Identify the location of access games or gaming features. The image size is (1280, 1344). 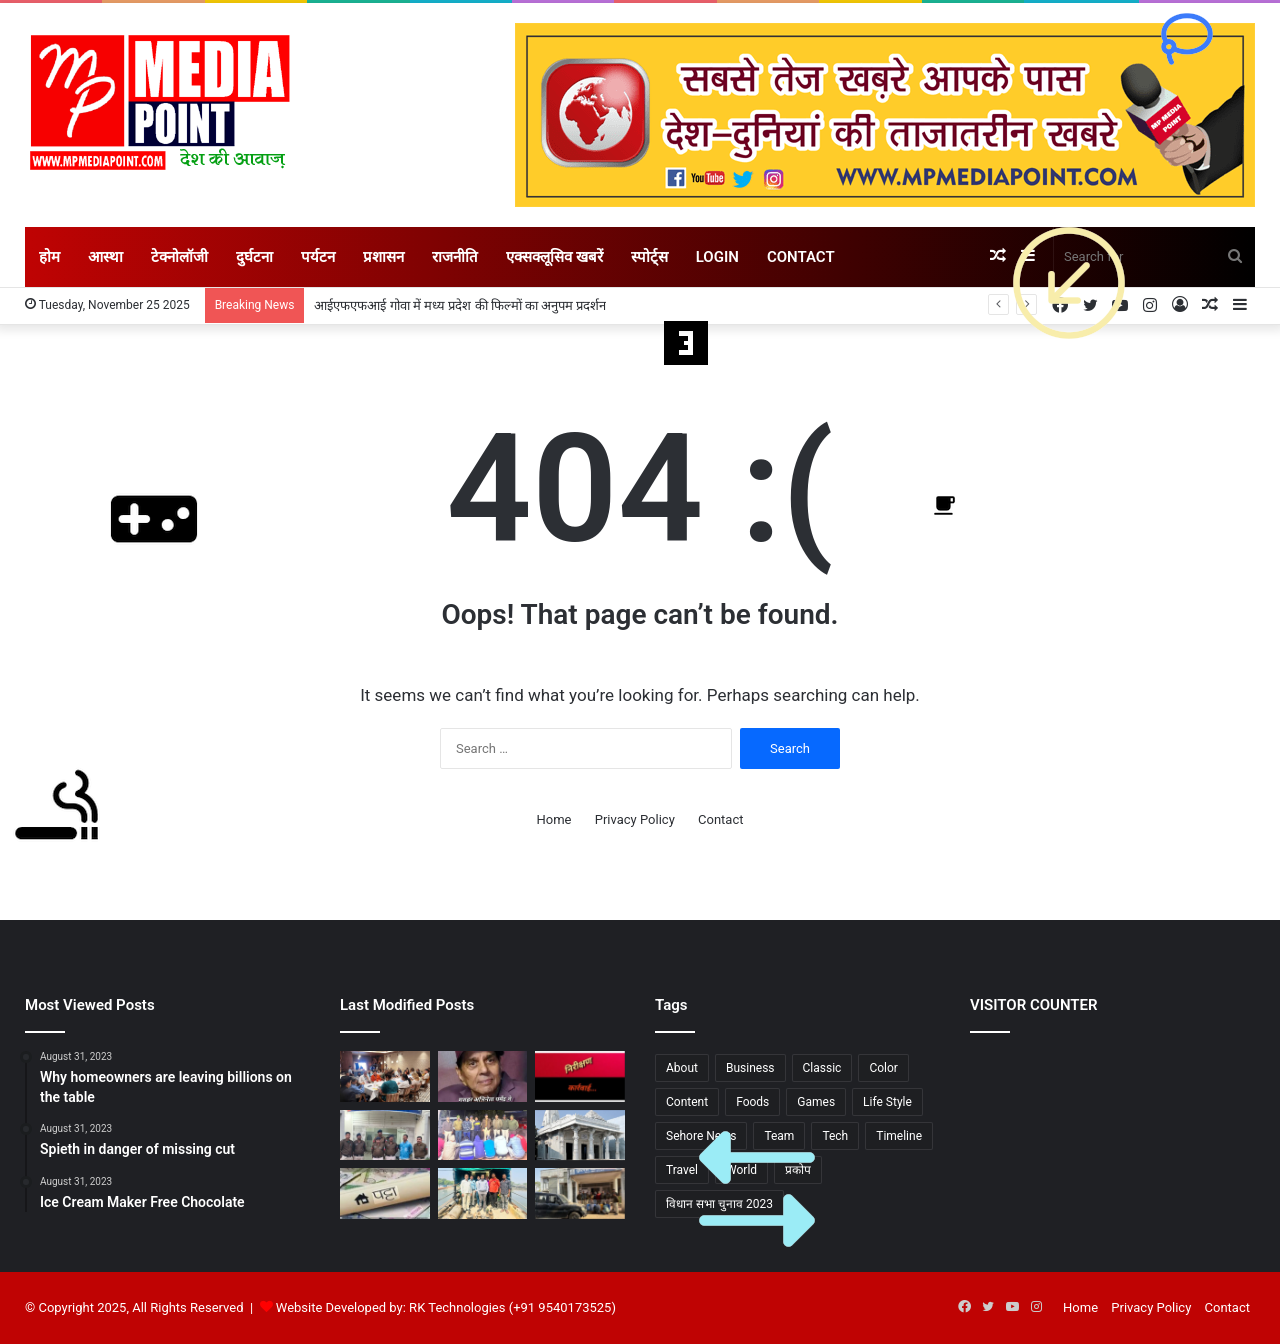
(154, 519).